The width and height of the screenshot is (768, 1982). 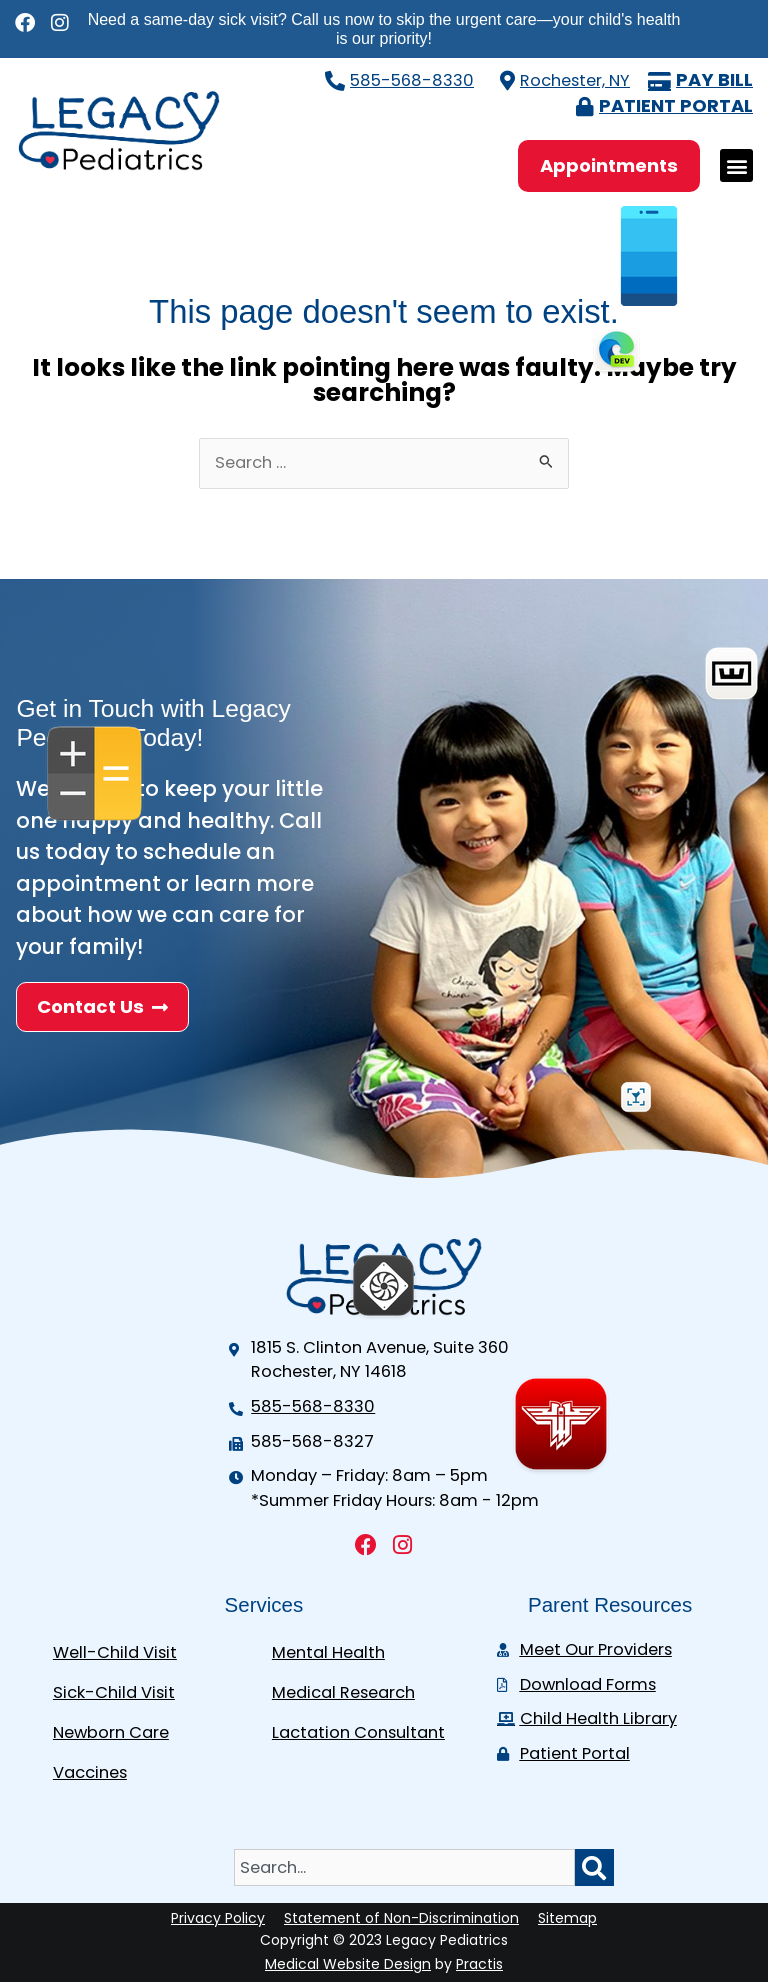 What do you see at coordinates (636, 1097) in the screenshot?
I see `open nomacs image viewer` at bounding box center [636, 1097].